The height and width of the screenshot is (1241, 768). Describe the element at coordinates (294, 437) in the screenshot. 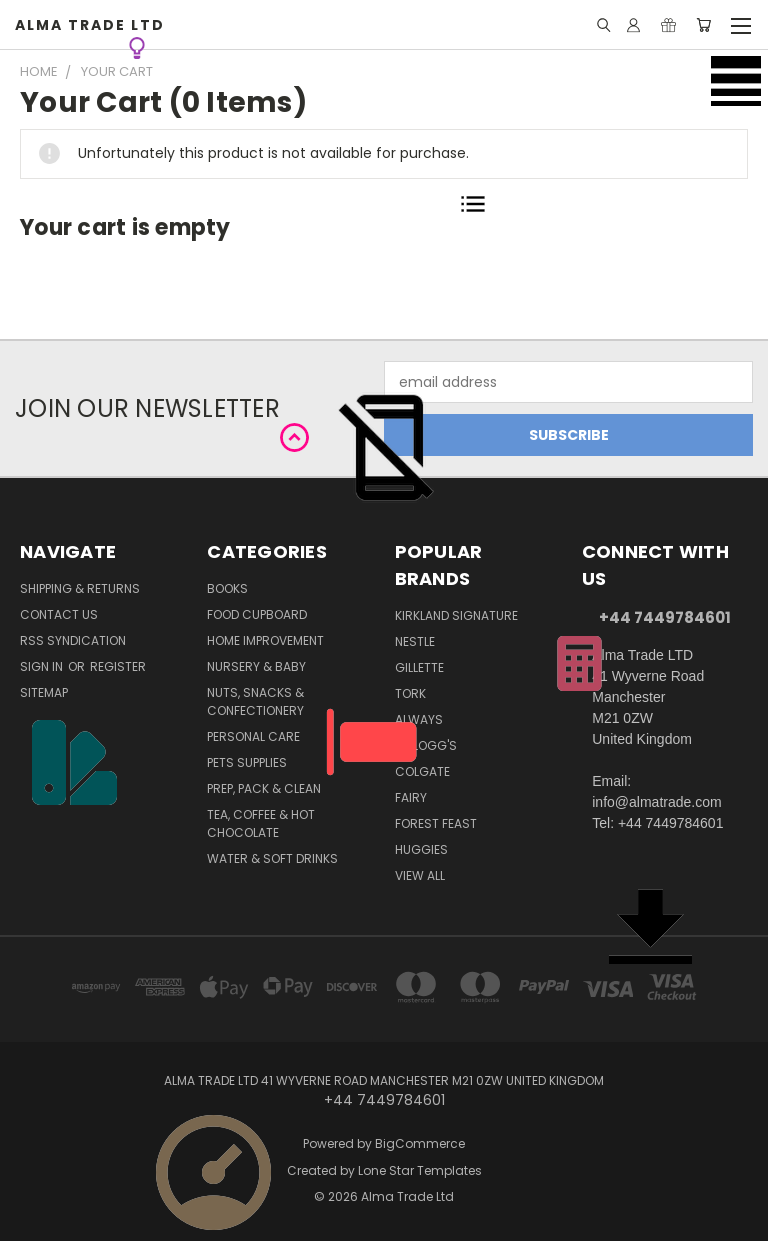

I see `scroll up or return to top of page` at that location.